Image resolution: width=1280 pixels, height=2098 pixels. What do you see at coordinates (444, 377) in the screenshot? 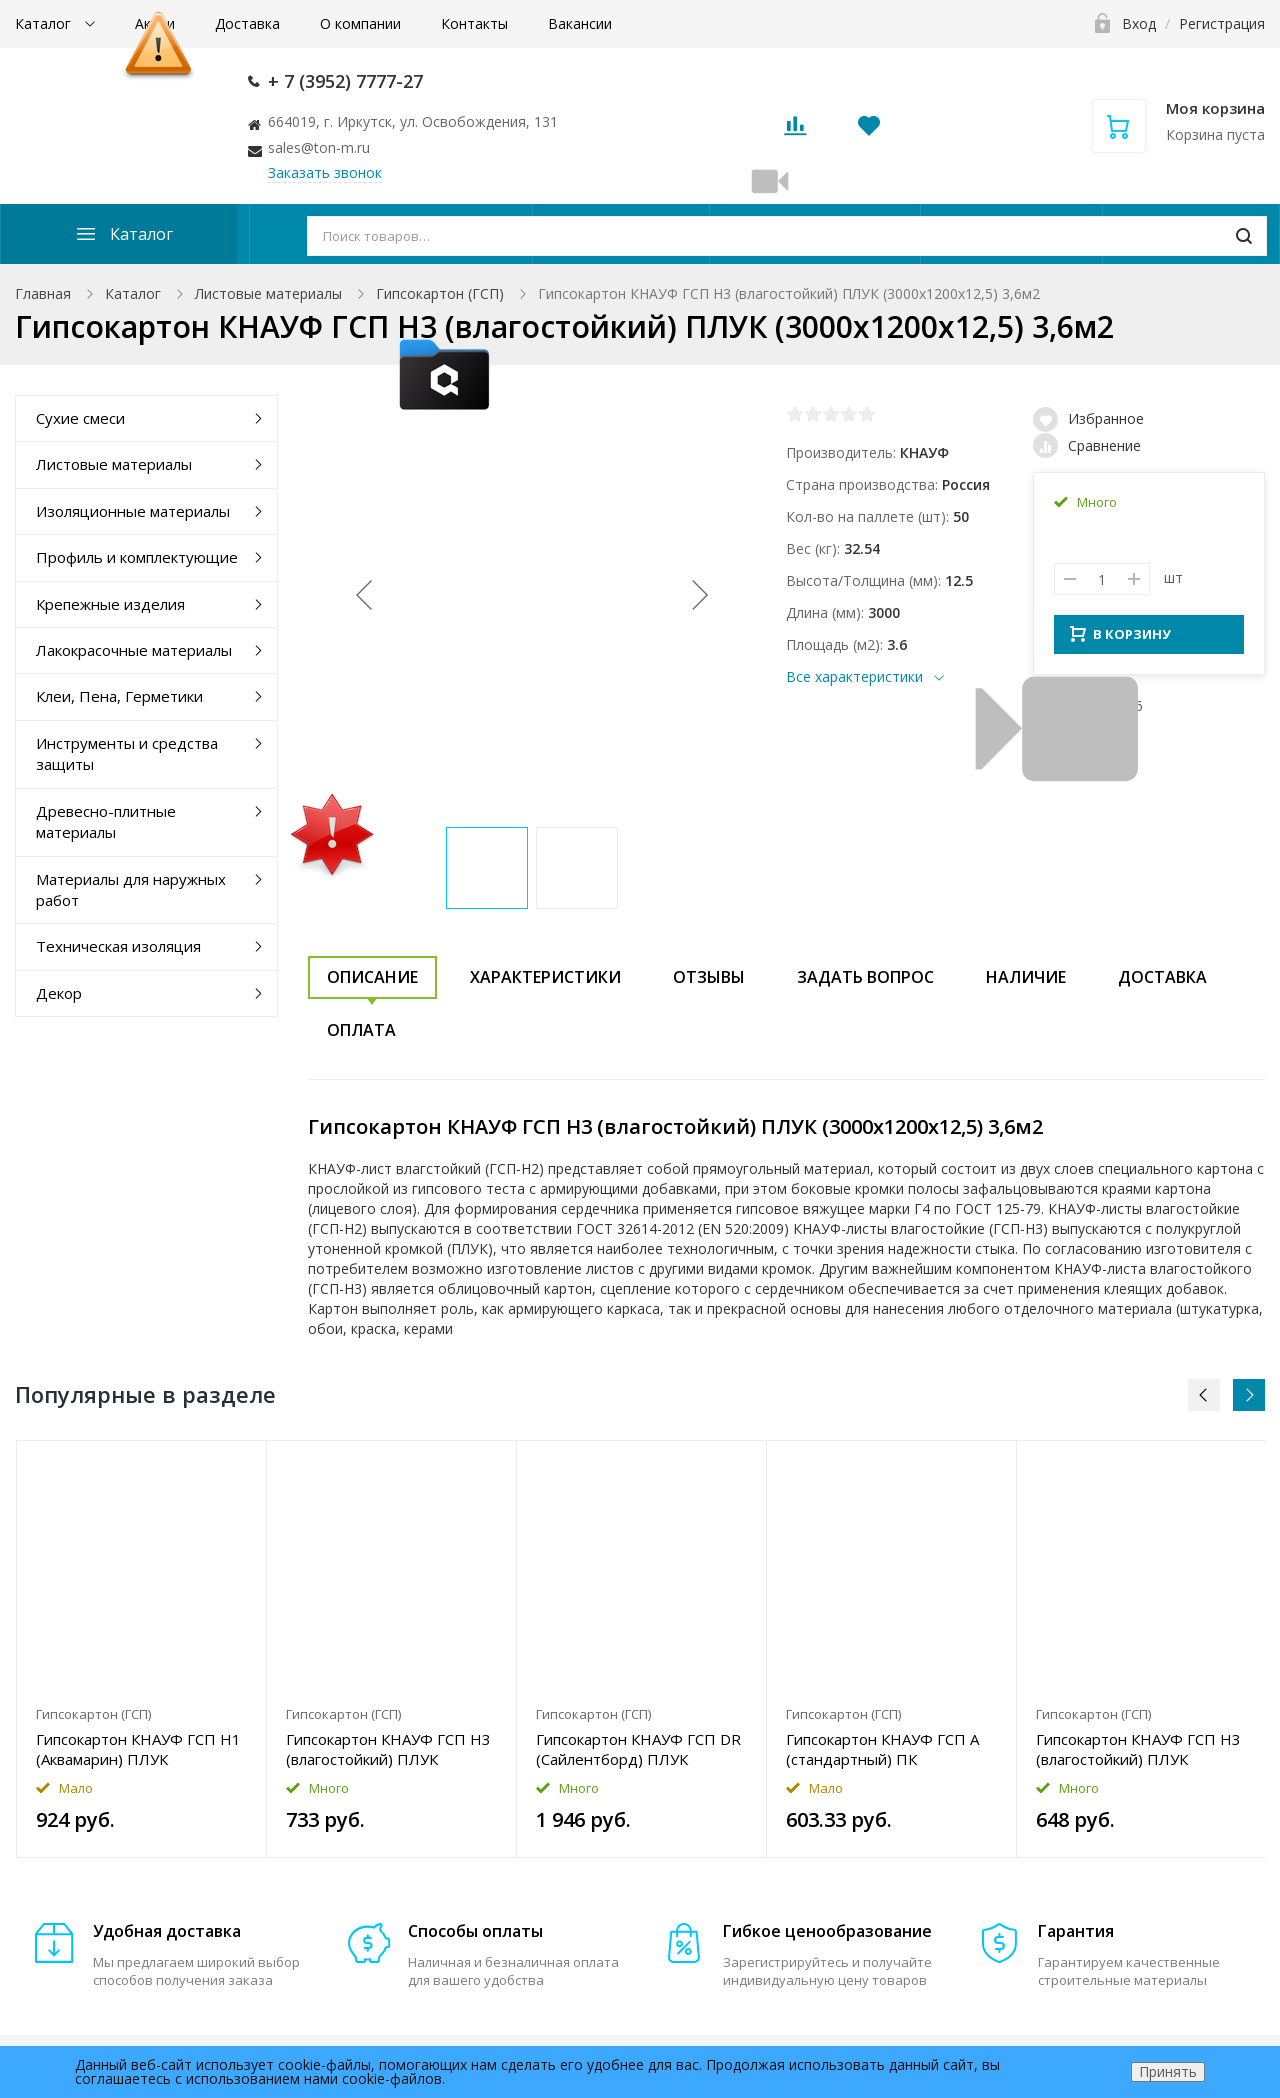
I see `open quixel assets folder` at bounding box center [444, 377].